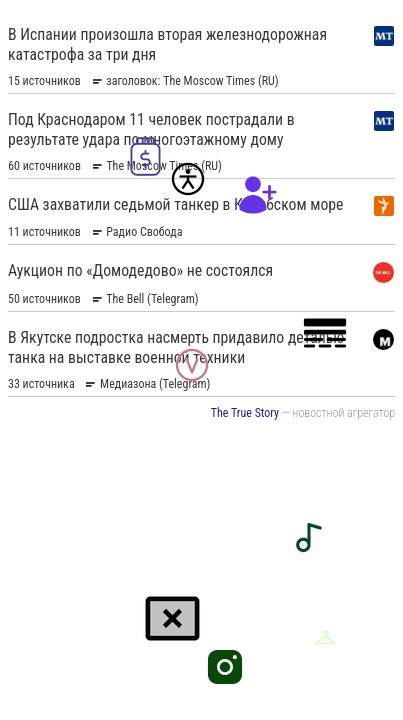  Describe the element at coordinates (188, 179) in the screenshot. I see `view user profile` at that location.